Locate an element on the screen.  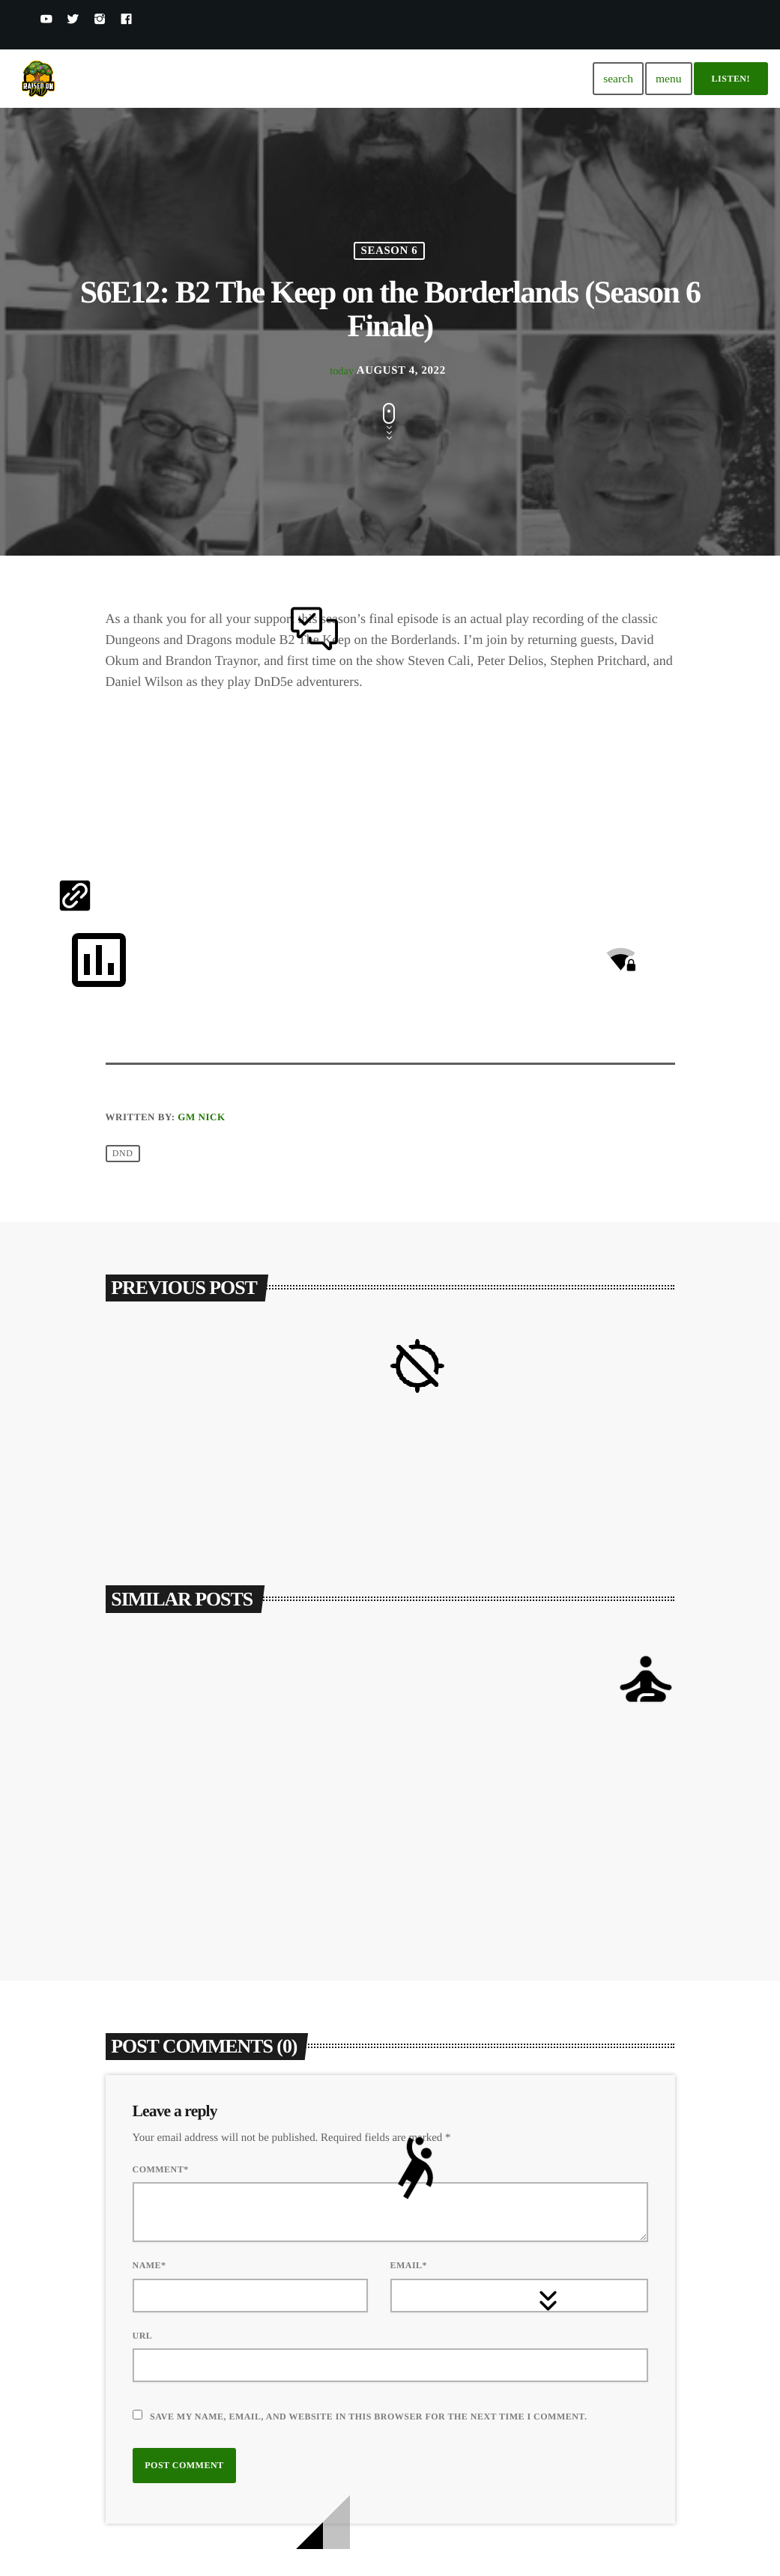
access handball sports content is located at coordinates (415, 2166).